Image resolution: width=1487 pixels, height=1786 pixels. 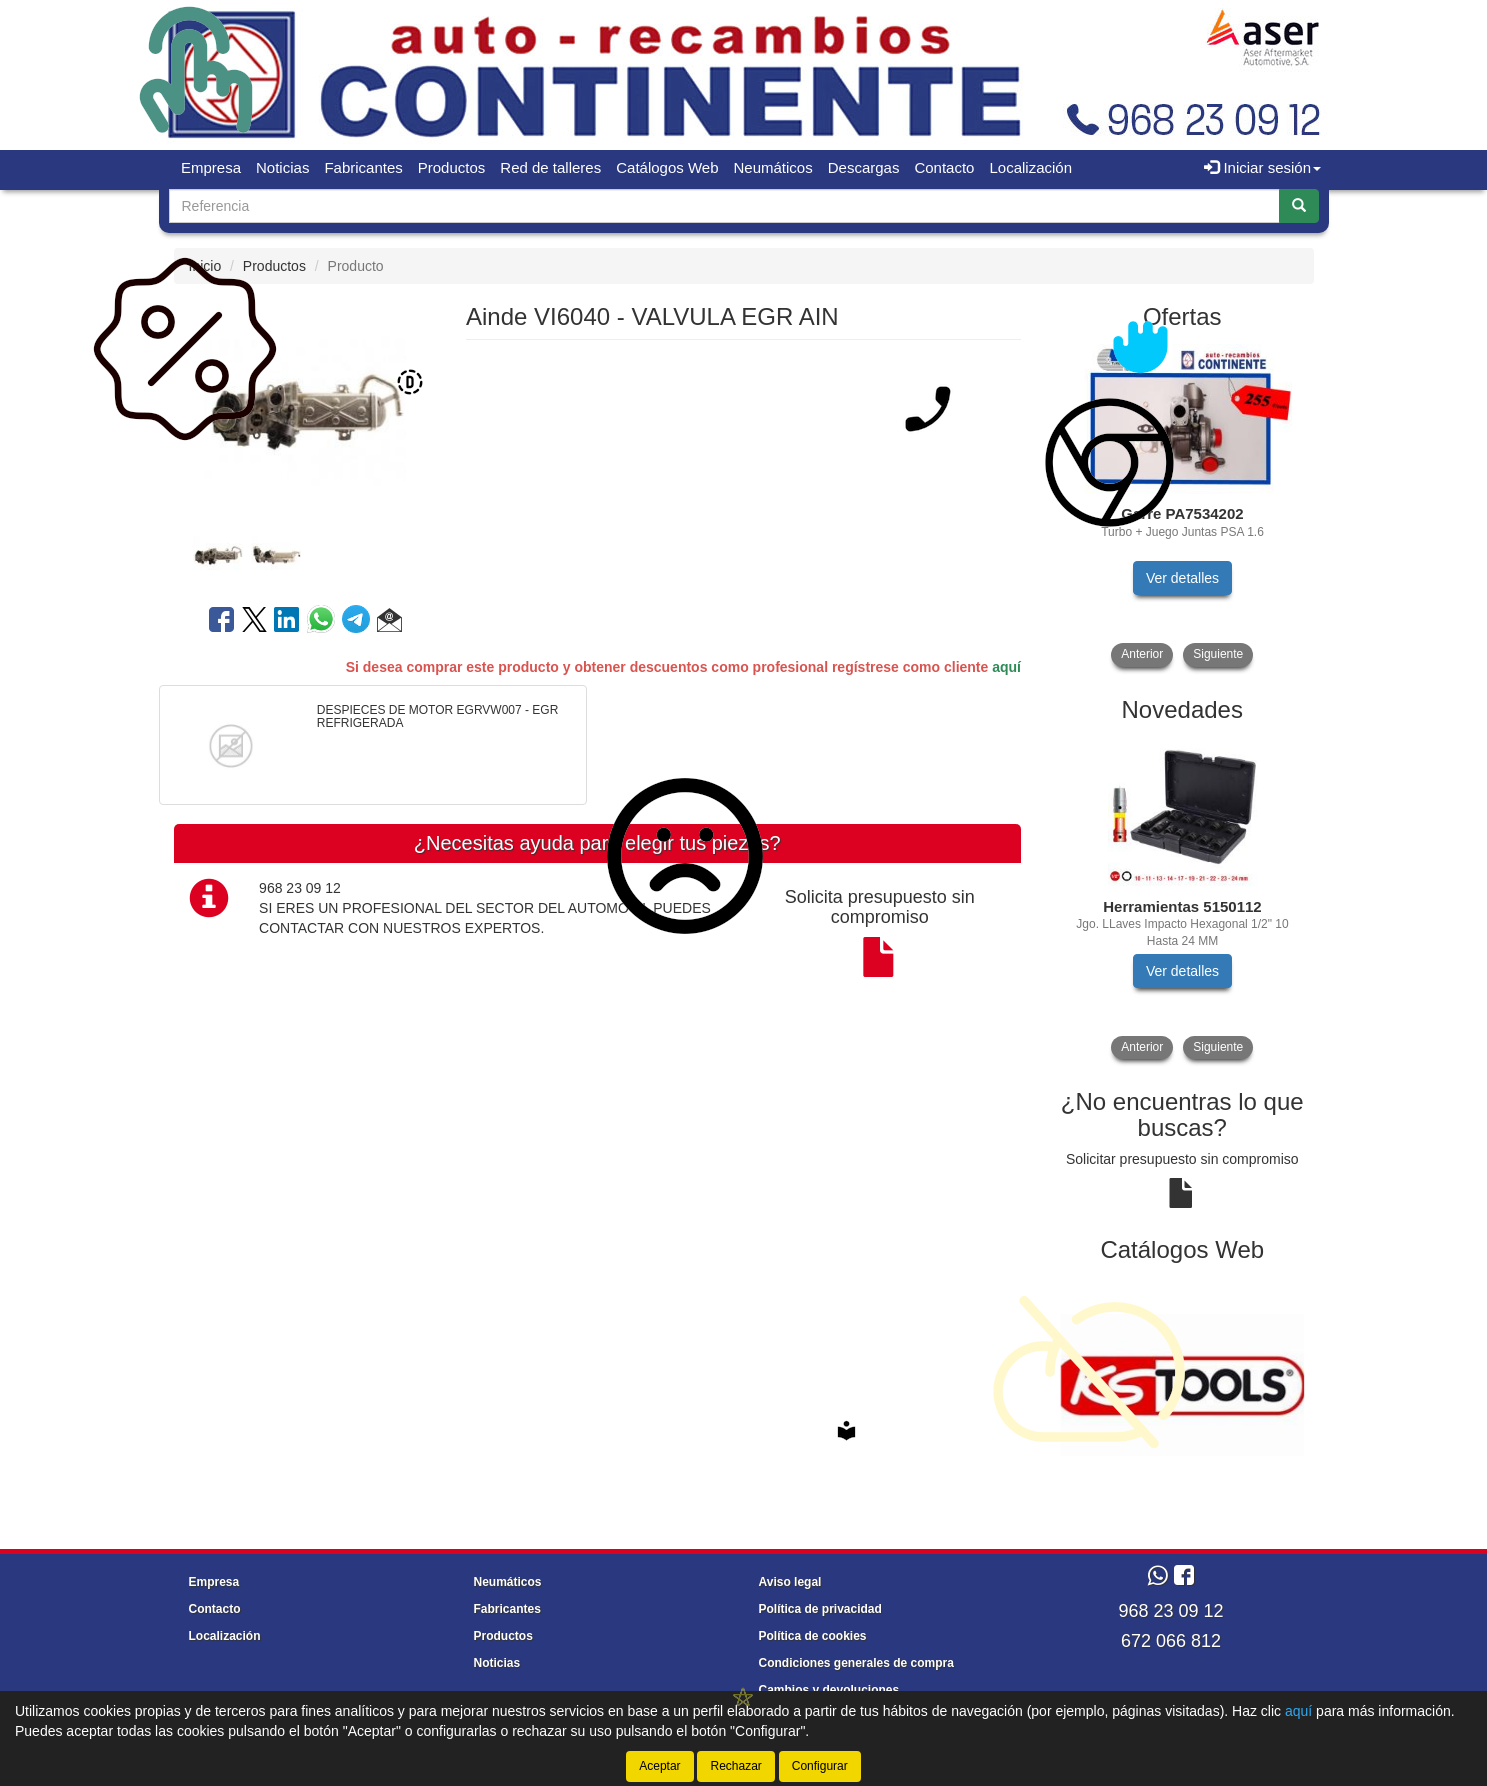 I want to click on indicates draft or pending status, so click(x=410, y=382).